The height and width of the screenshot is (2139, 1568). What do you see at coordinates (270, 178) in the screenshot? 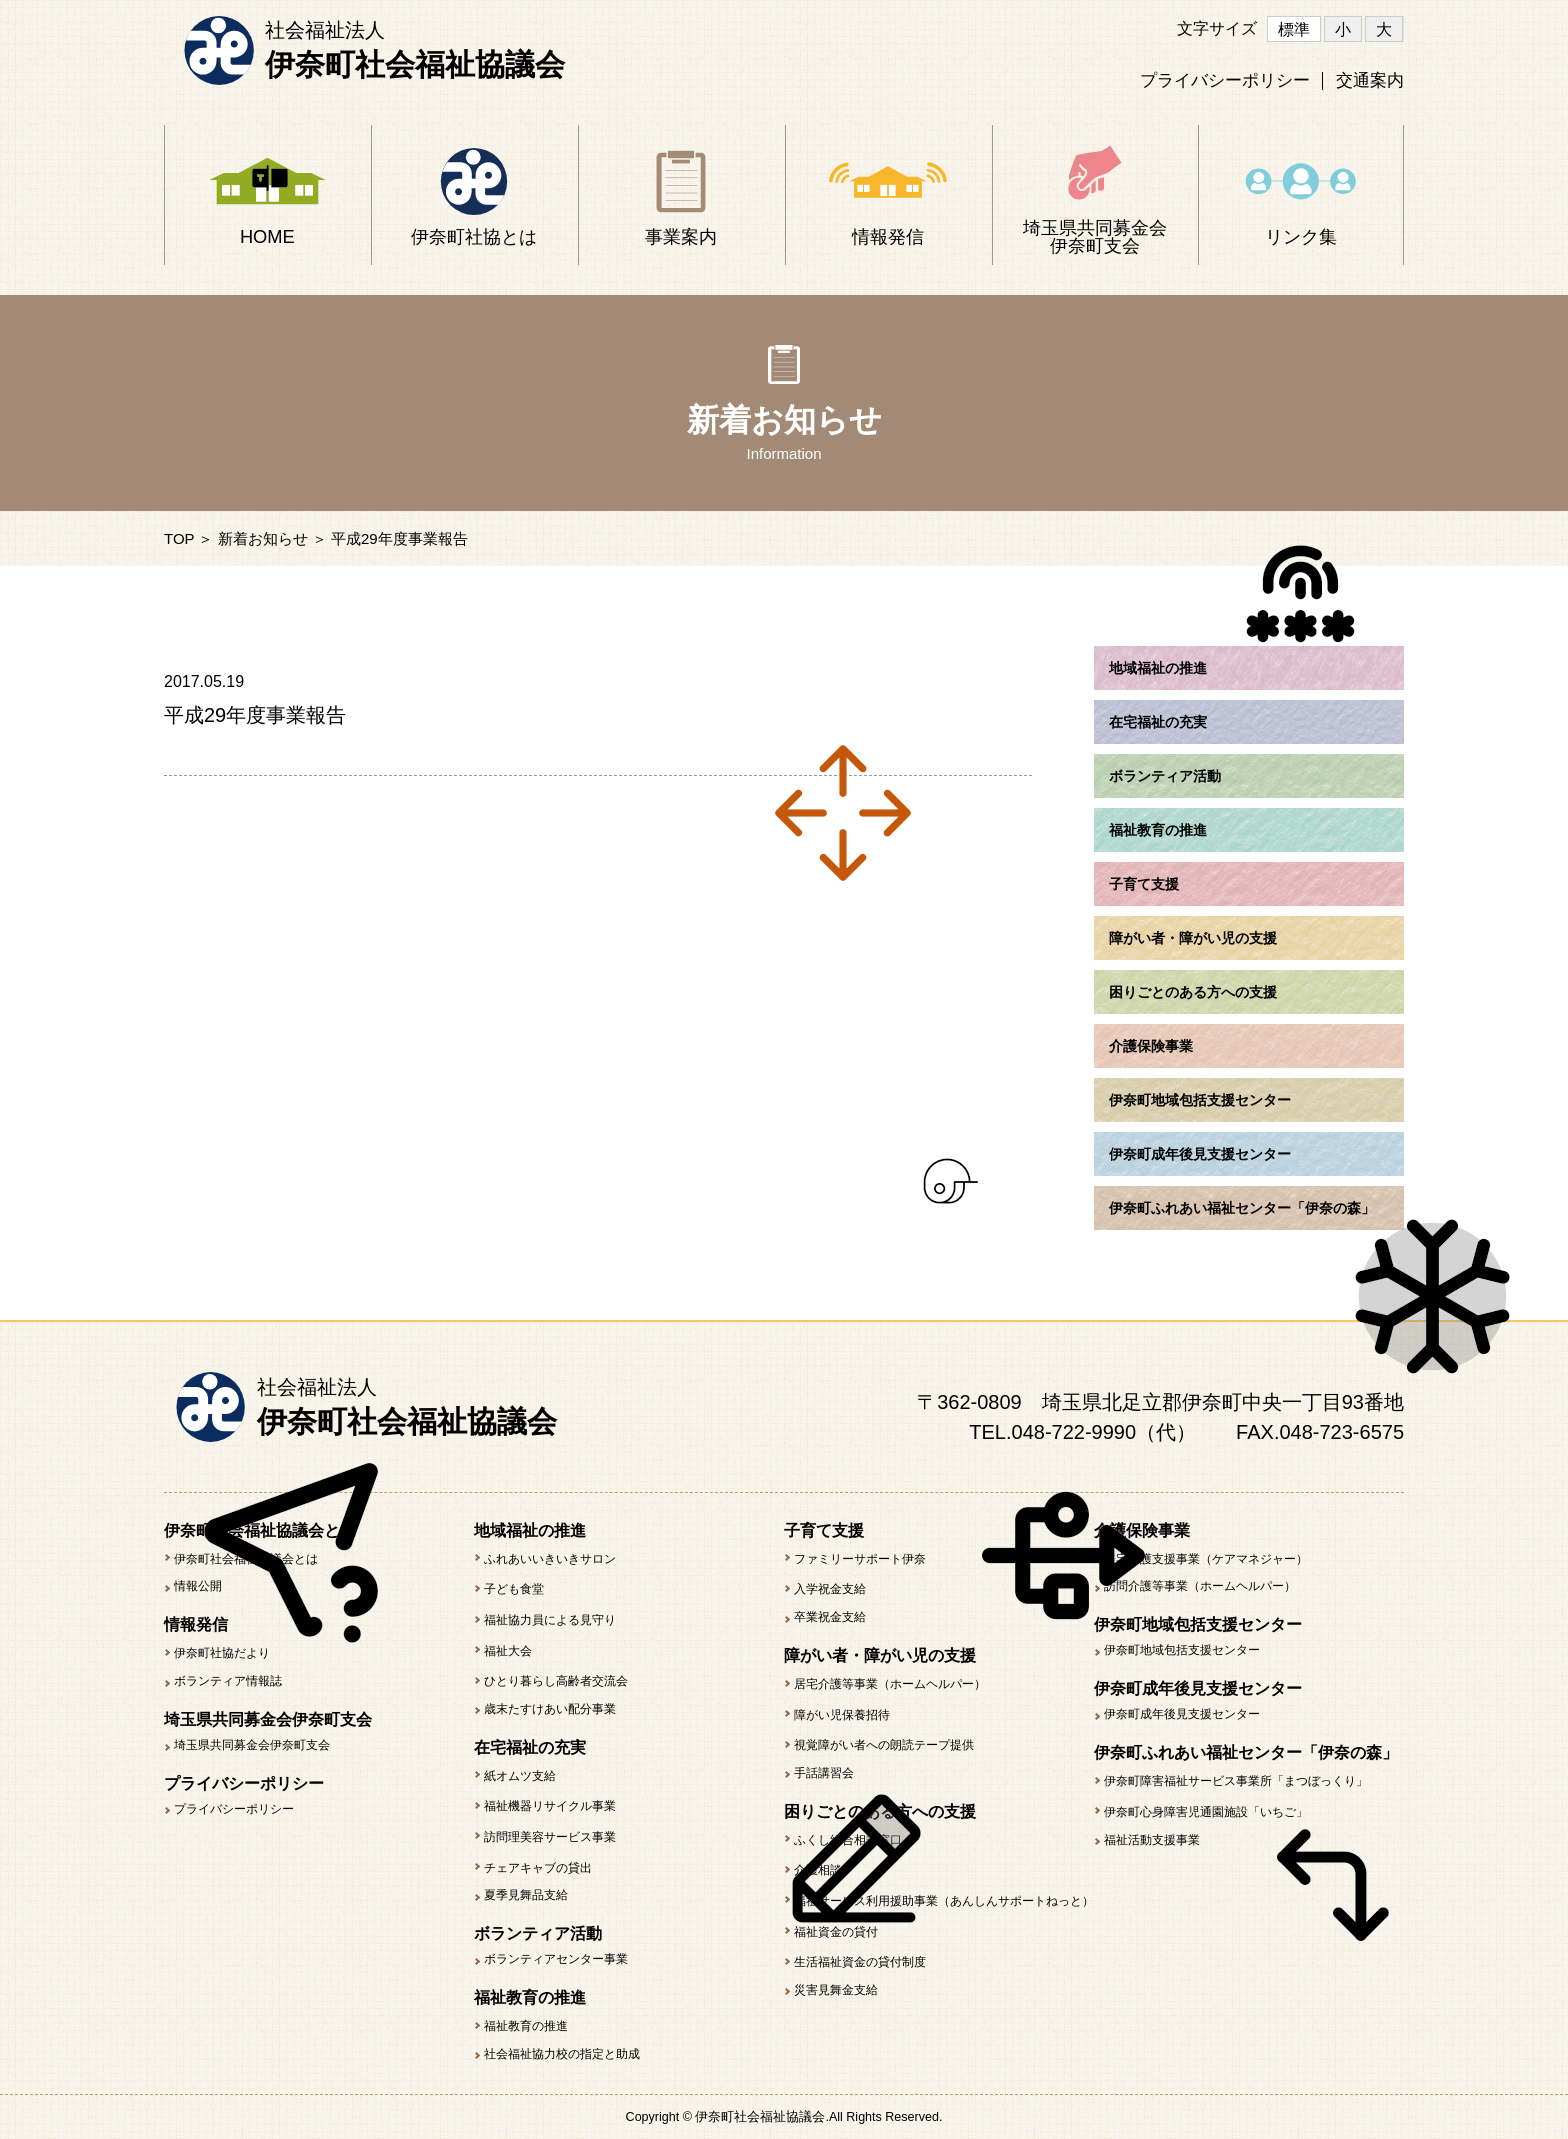
I see `enter text in an input field` at bounding box center [270, 178].